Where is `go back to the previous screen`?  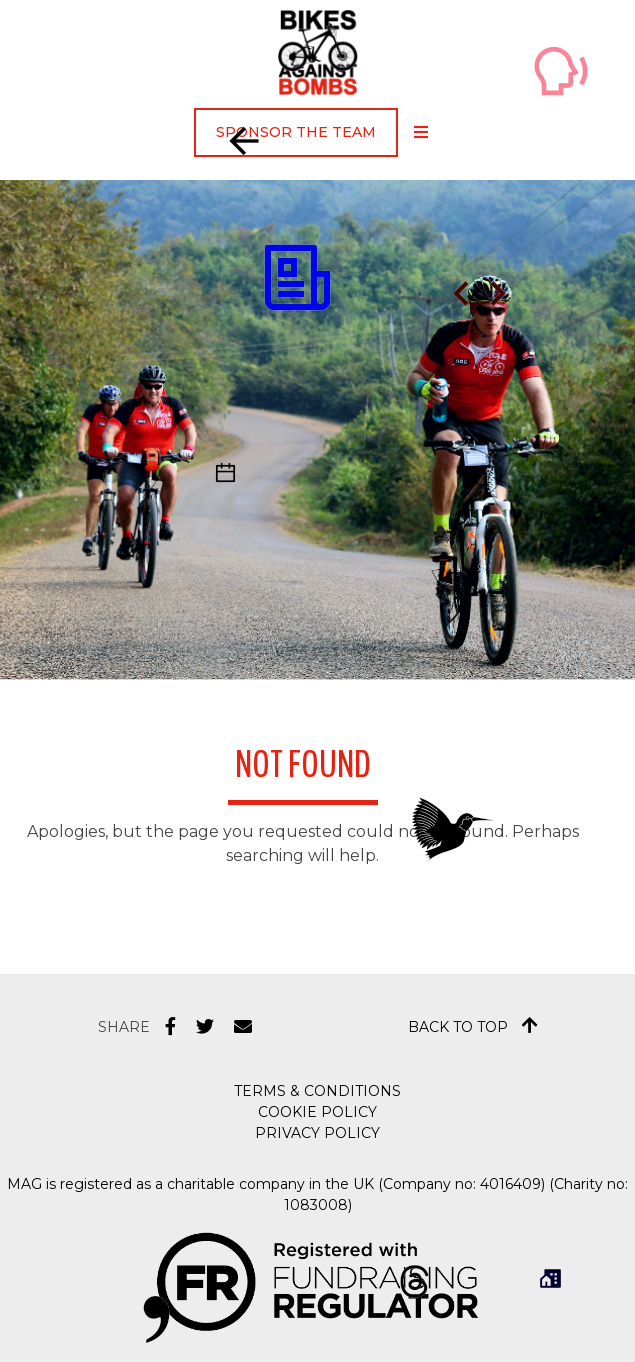
go back to the previous screen is located at coordinates (244, 141).